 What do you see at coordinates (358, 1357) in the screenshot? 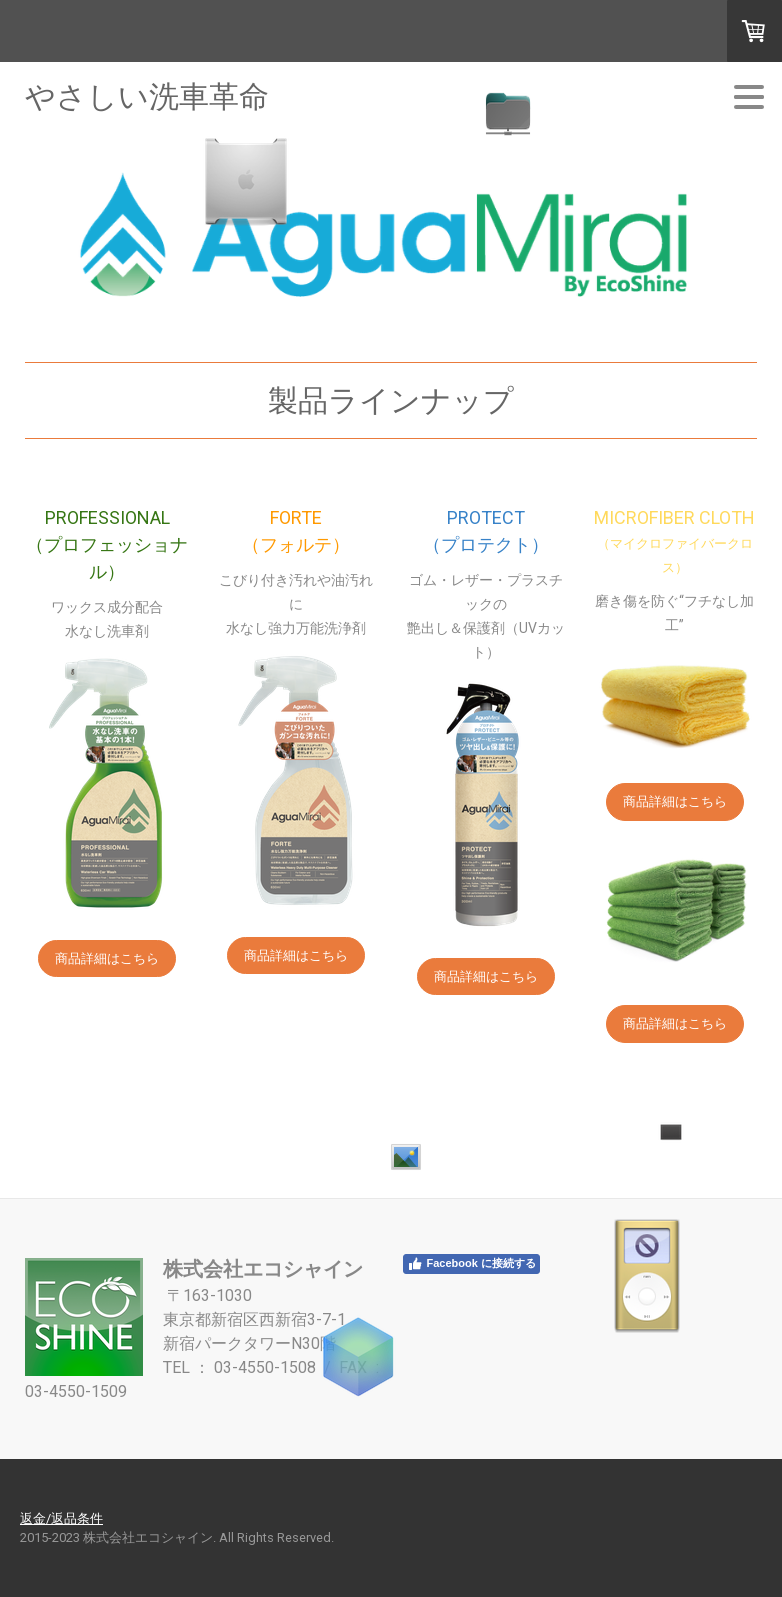
I see `access 3D object library in iMovie` at bounding box center [358, 1357].